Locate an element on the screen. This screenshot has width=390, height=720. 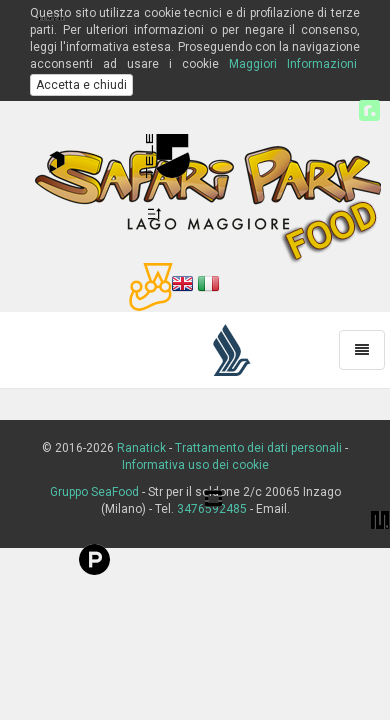
visit the Tele 5 television network website is located at coordinates (168, 156).